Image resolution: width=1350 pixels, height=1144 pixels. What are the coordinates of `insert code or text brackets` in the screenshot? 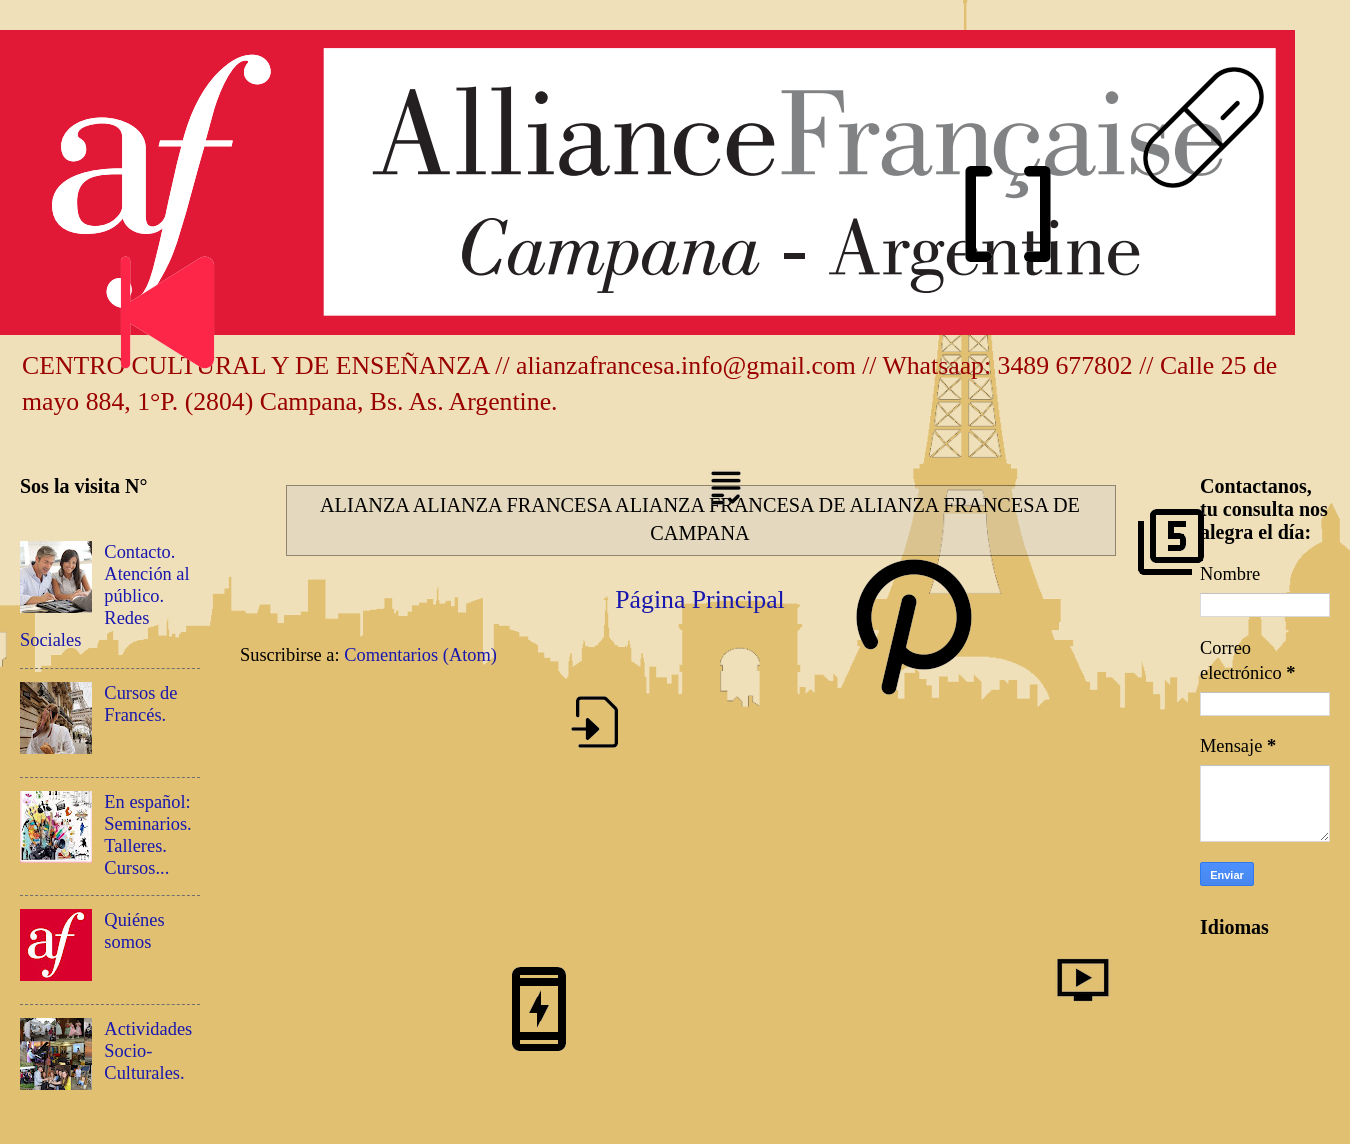 It's located at (1008, 214).